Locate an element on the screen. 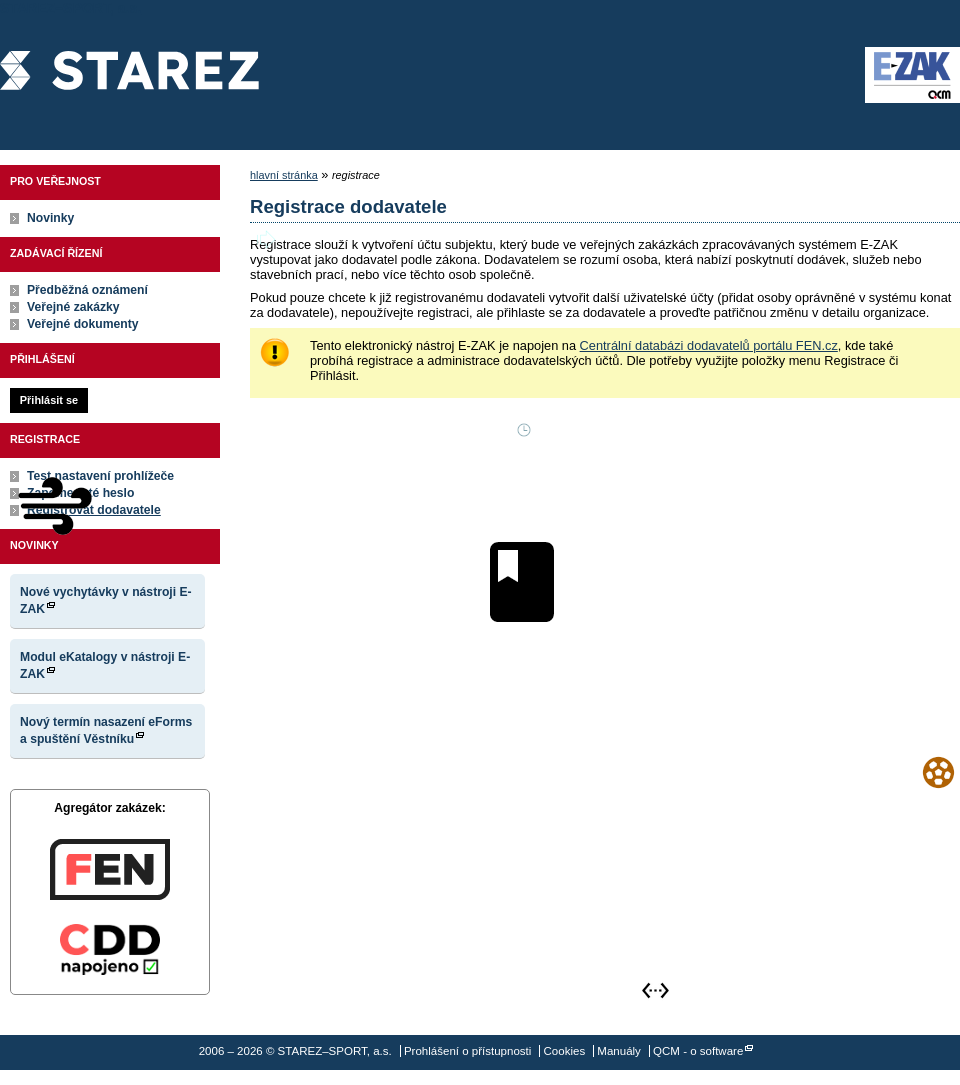 Image resolution: width=960 pixels, height=1085 pixels. access ethernet or wired network settings is located at coordinates (655, 990).